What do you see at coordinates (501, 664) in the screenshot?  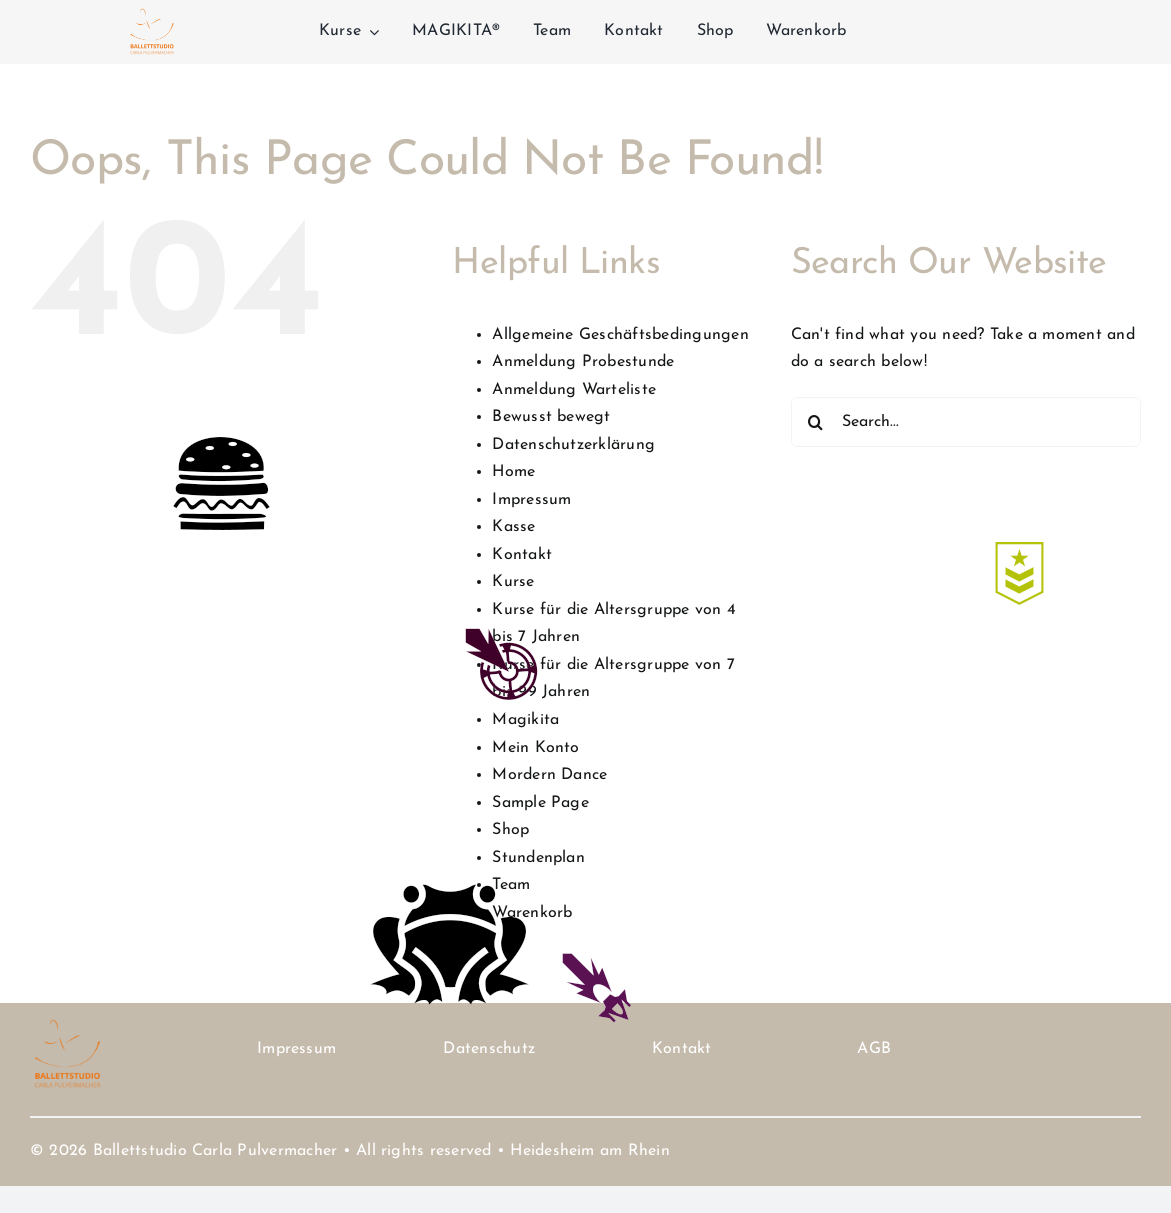 I see `aim or target an objective` at bounding box center [501, 664].